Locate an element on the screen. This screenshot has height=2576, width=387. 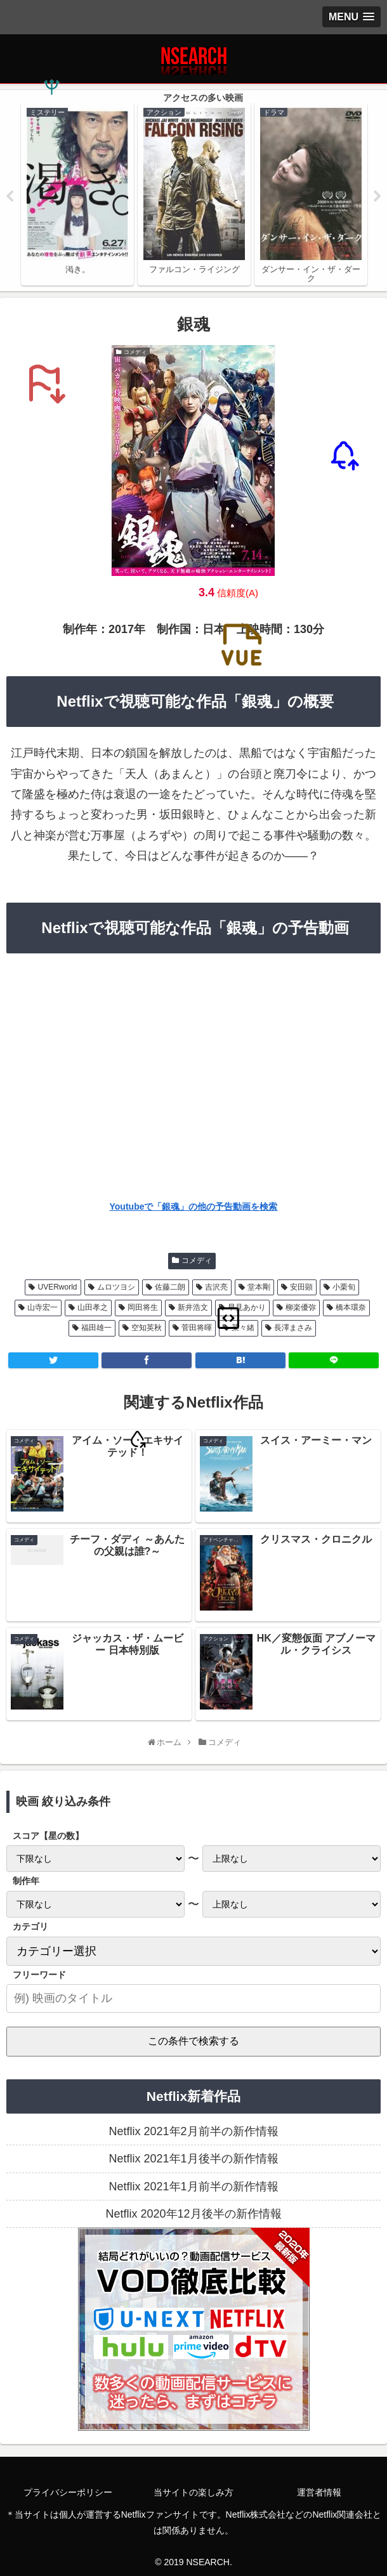
view source code is located at coordinates (228, 1318).